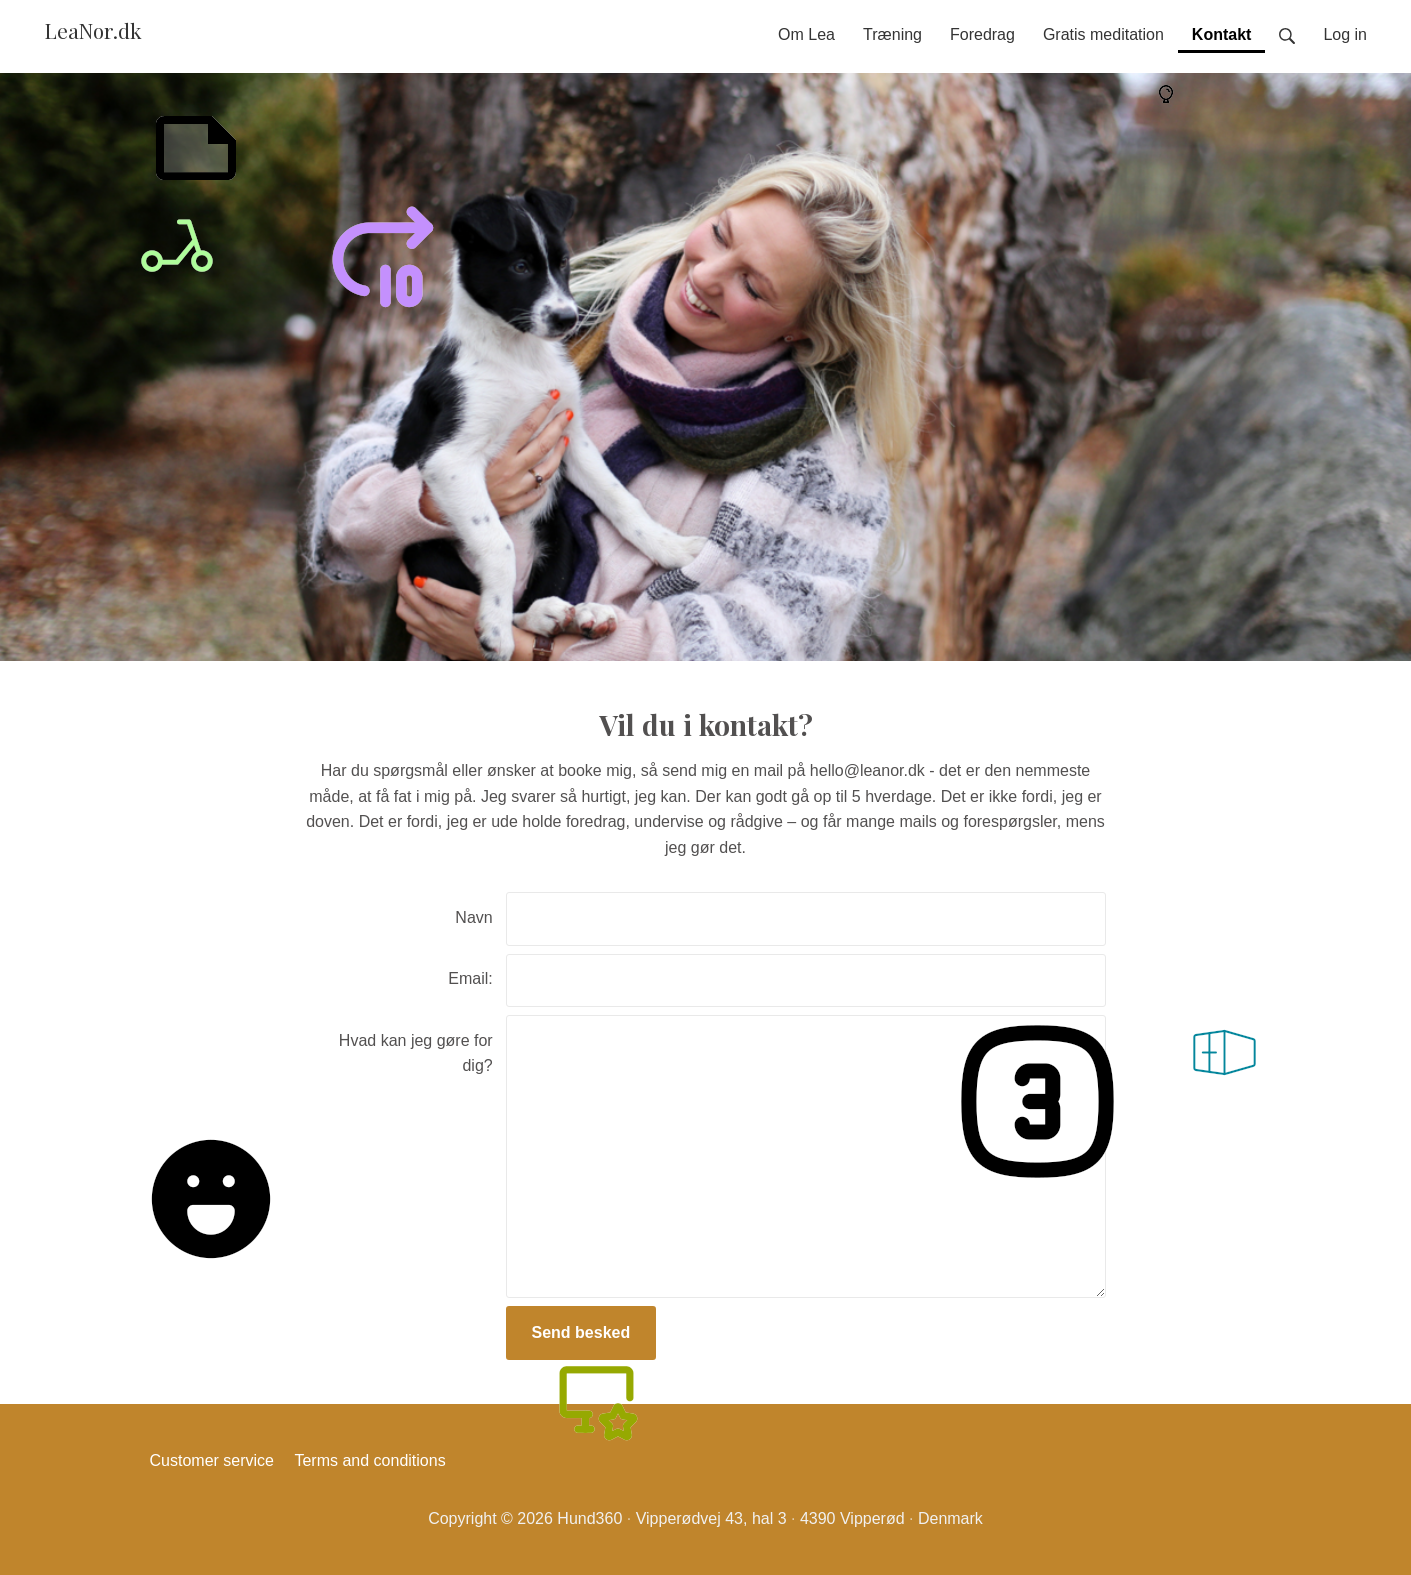 The width and height of the screenshot is (1411, 1575). I want to click on view shipping or freight details, so click(1224, 1052).